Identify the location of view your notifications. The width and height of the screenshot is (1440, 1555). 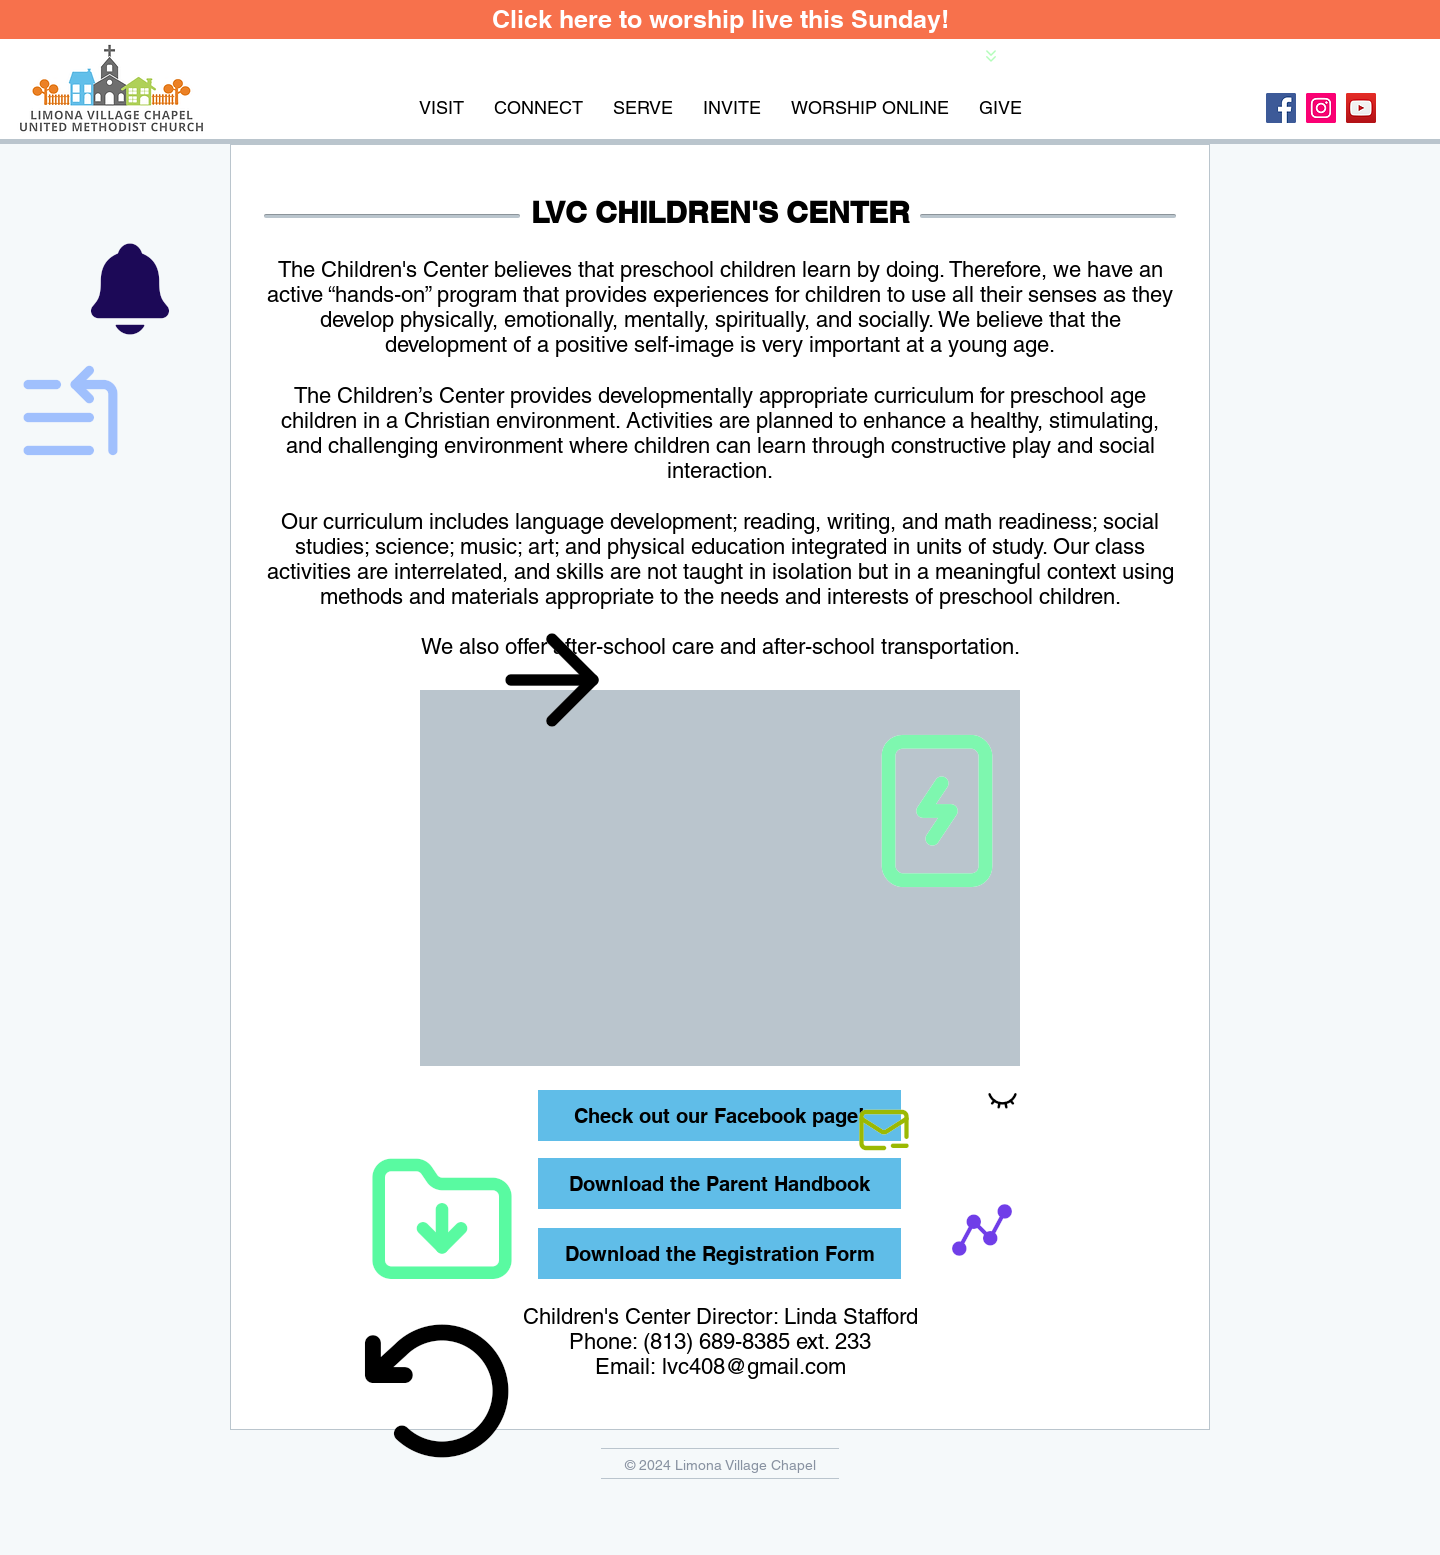
(130, 289).